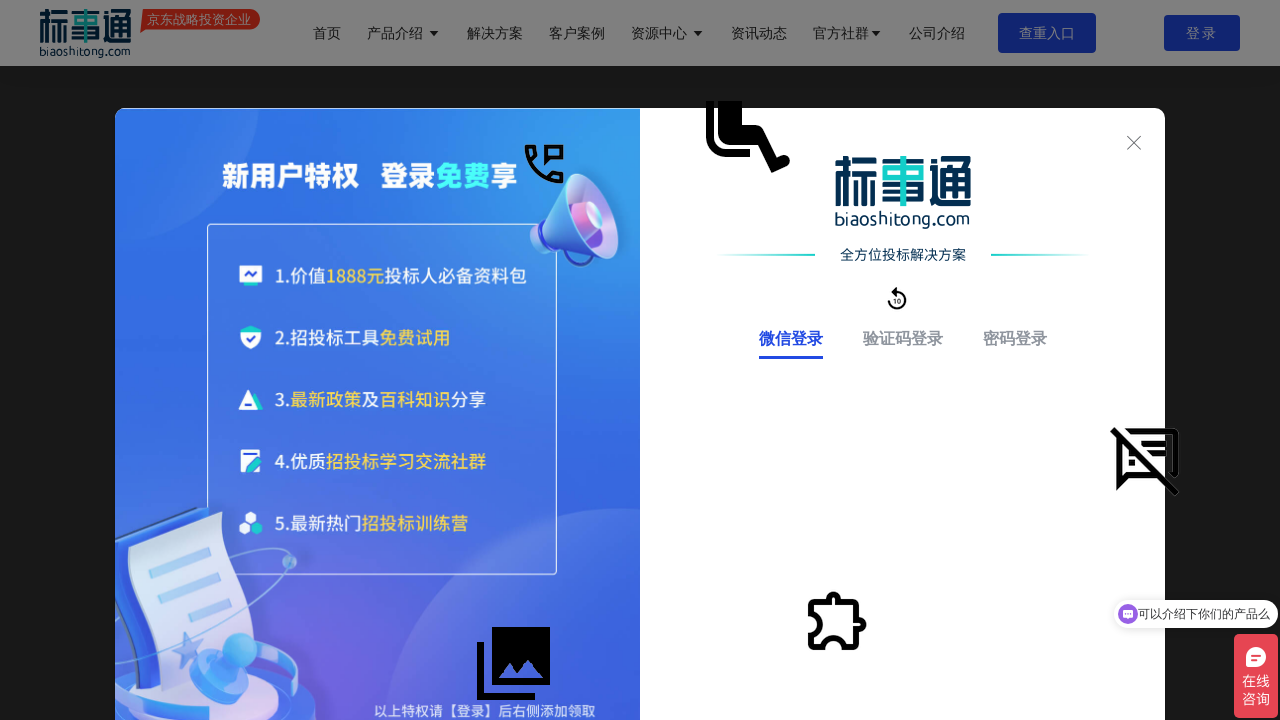 This screenshot has height=720, width=1280. Describe the element at coordinates (544, 164) in the screenshot. I see `access voicemail or phone messages` at that location.